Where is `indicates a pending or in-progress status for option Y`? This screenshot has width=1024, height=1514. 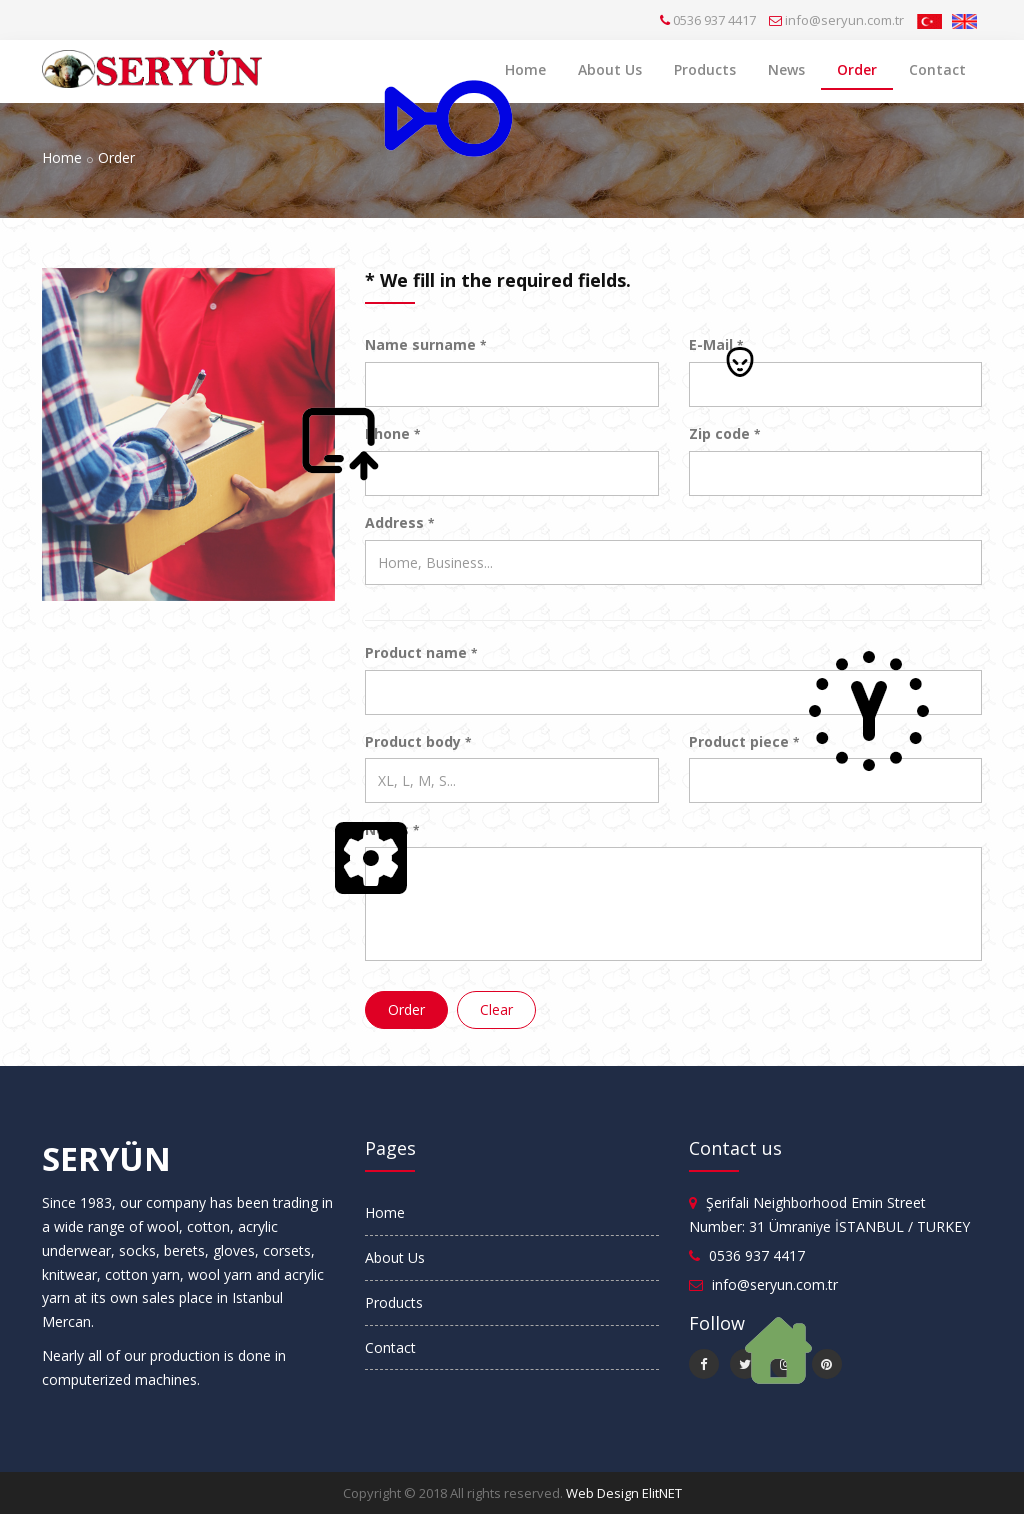
indicates a pending or in-progress status for option Y is located at coordinates (869, 711).